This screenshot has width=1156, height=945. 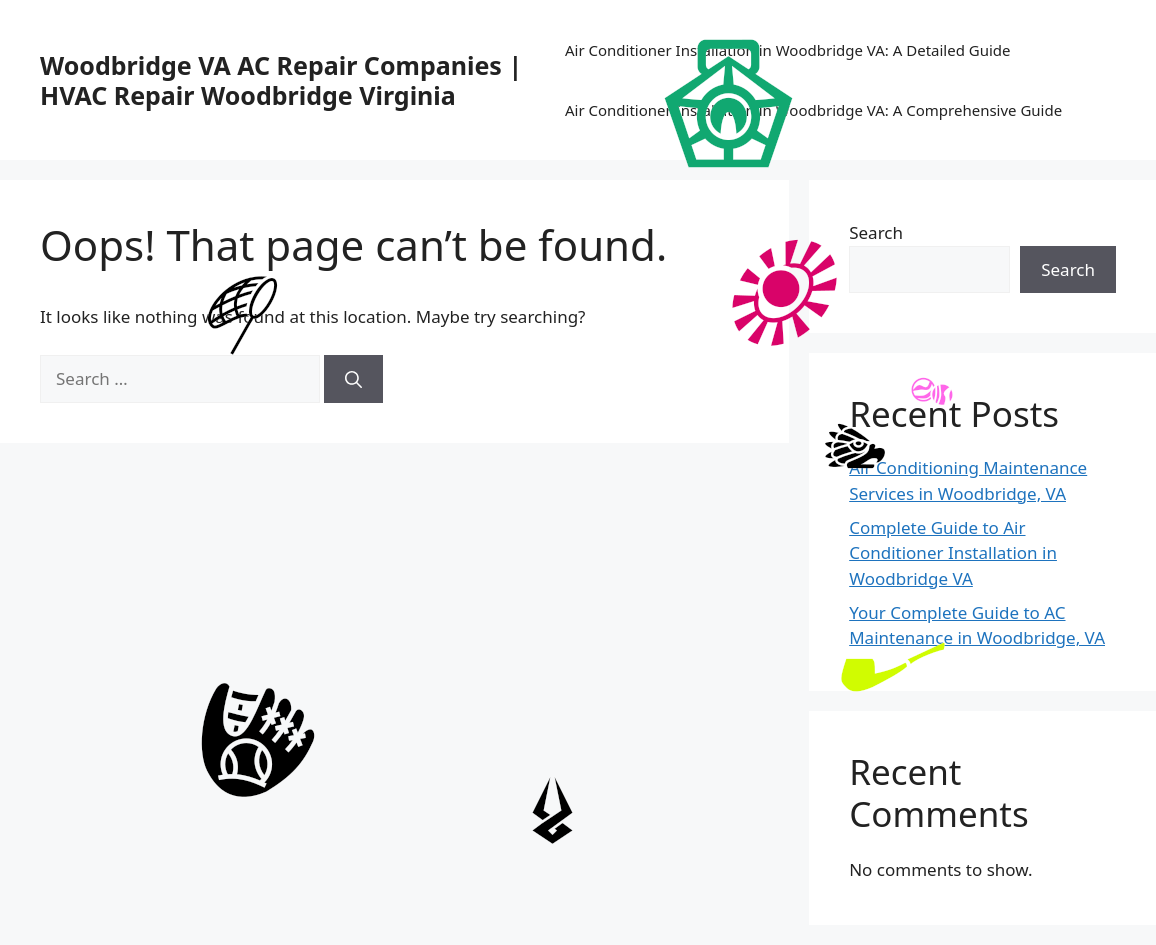 What do you see at coordinates (785, 292) in the screenshot?
I see `indicates a solar or radiant energy ability` at bounding box center [785, 292].